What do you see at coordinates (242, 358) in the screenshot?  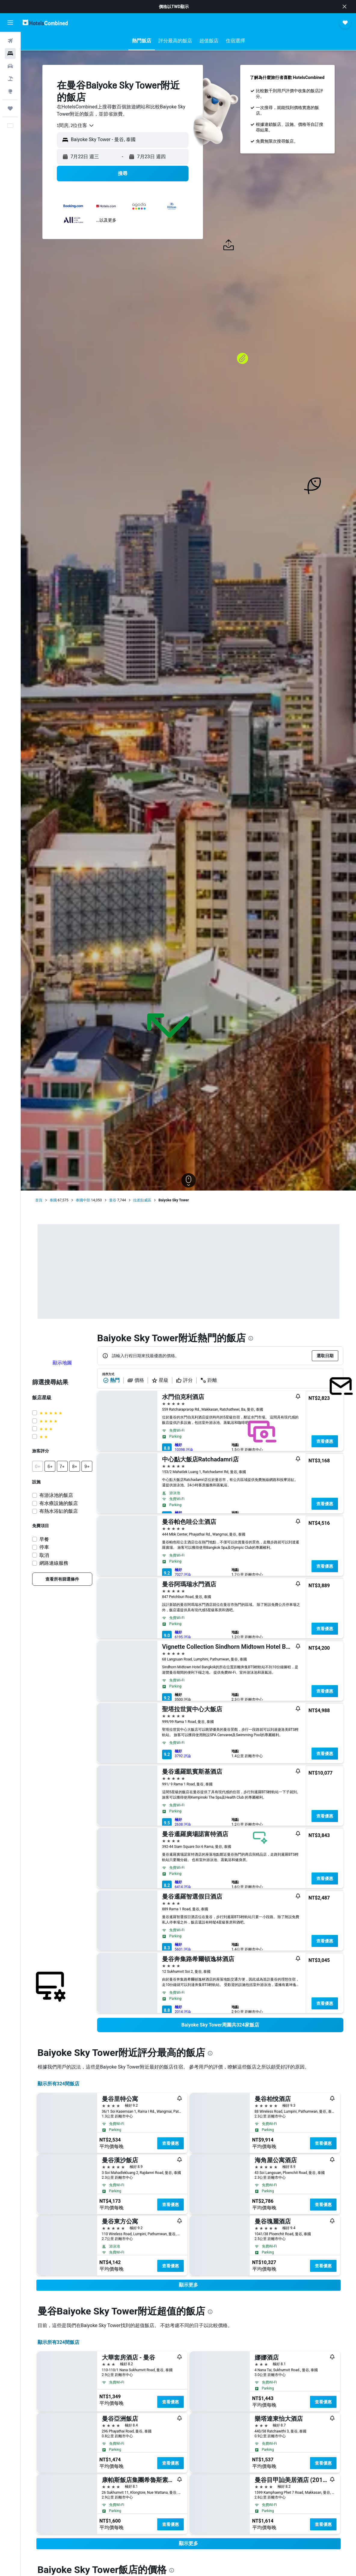 I see `attach a file to your message` at bounding box center [242, 358].